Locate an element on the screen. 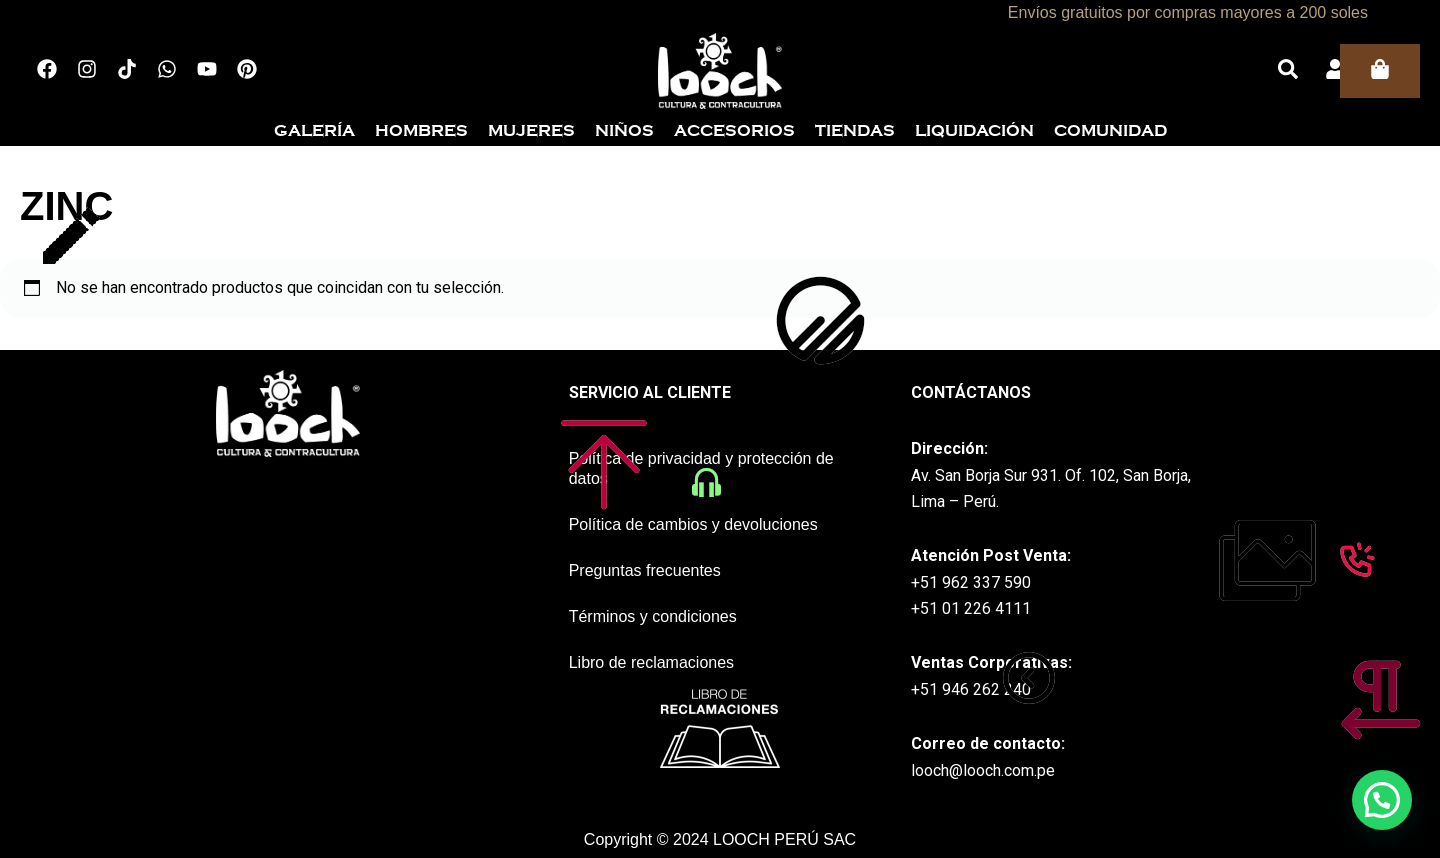  incoming call notification is located at coordinates (1356, 560).